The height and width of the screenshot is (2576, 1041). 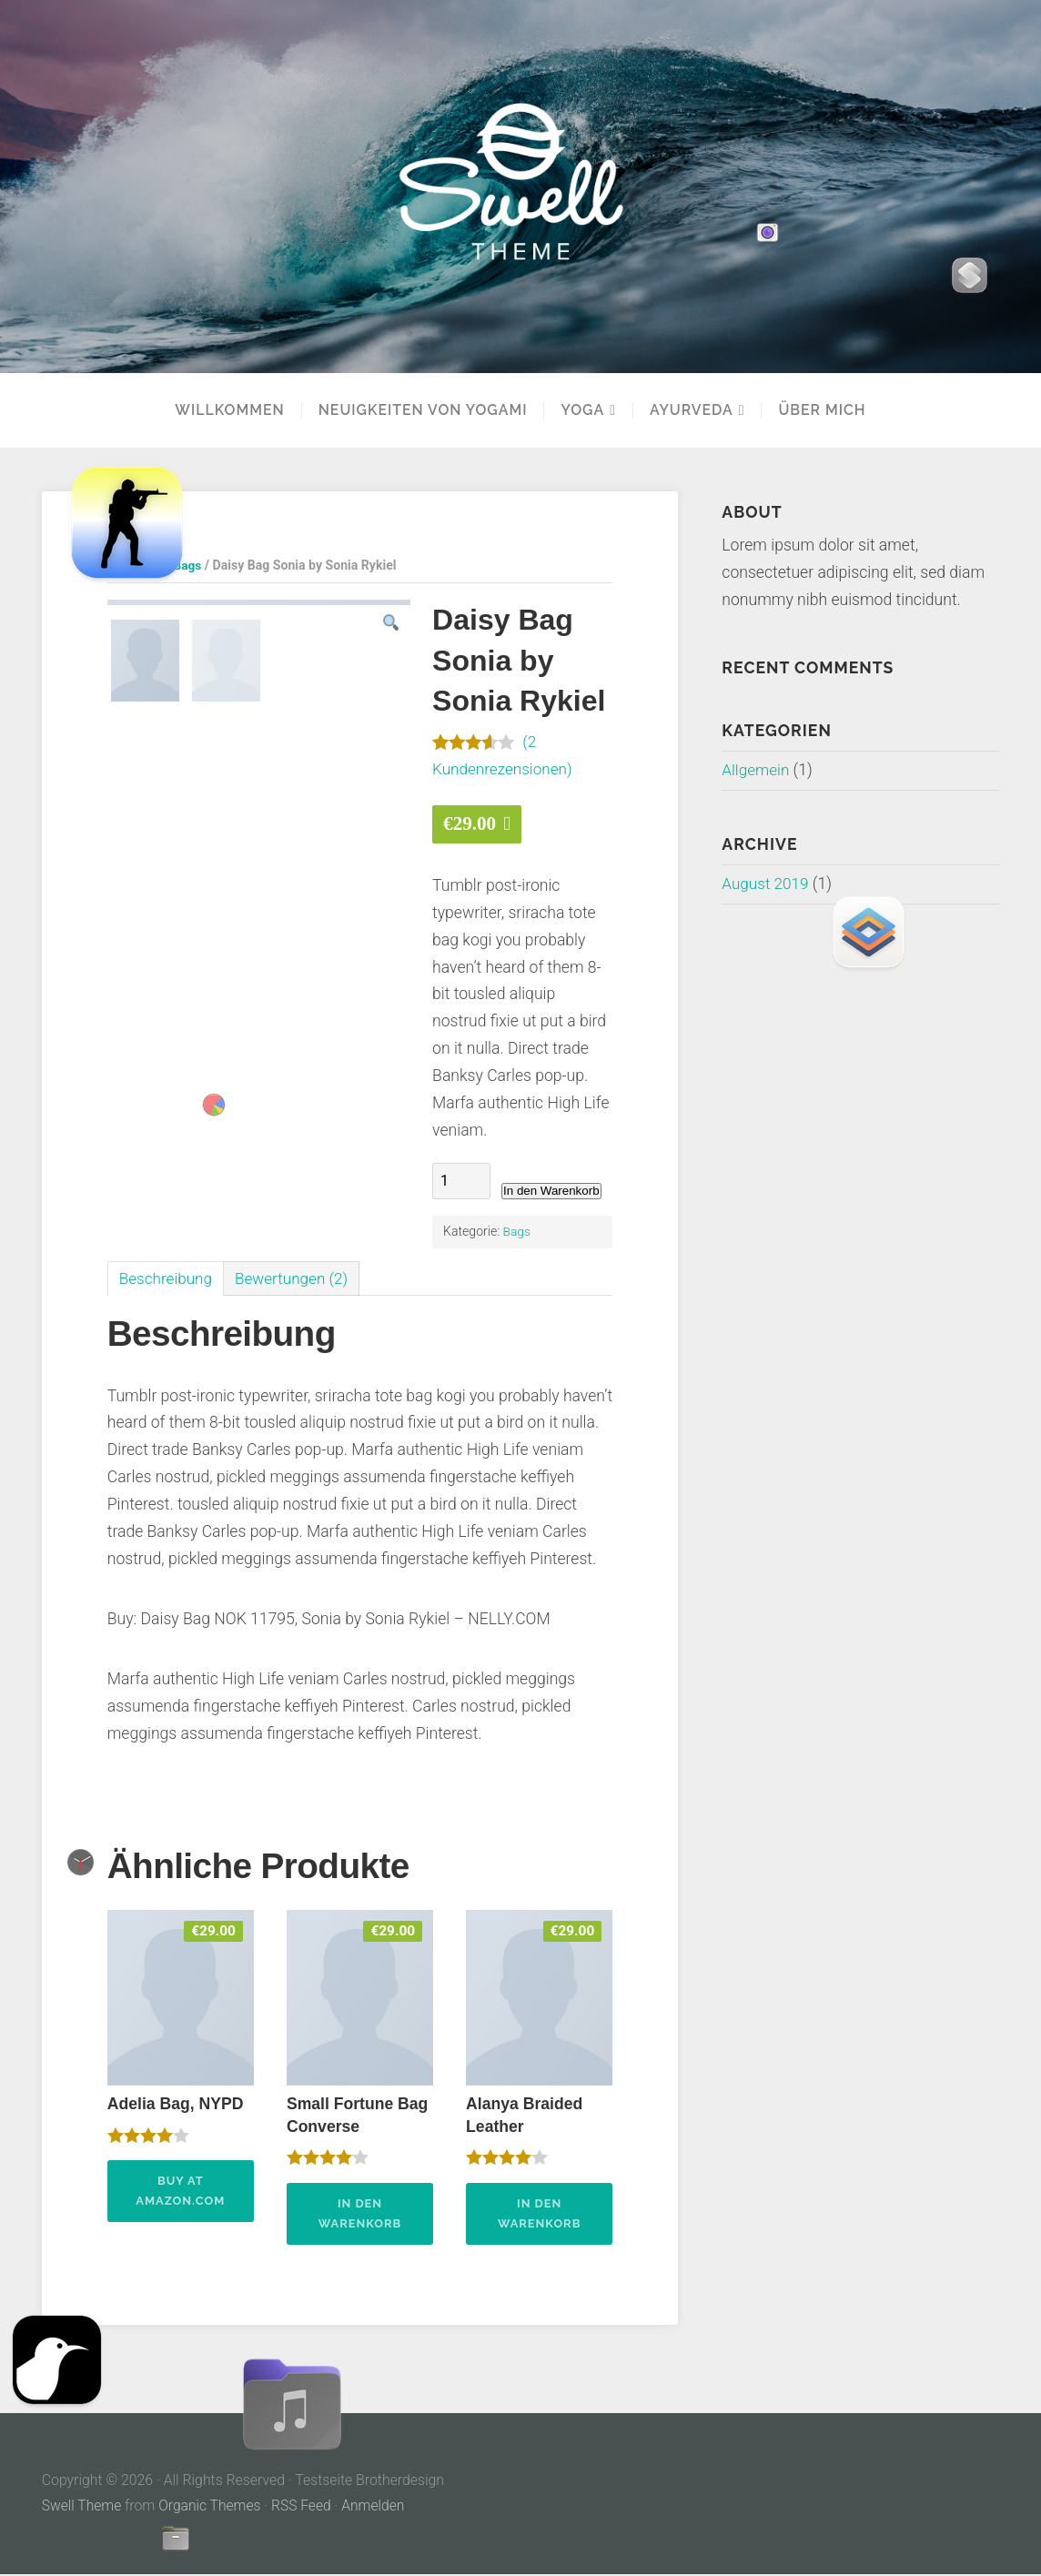 I want to click on open cinny matrix messaging client, so click(x=56, y=2359).